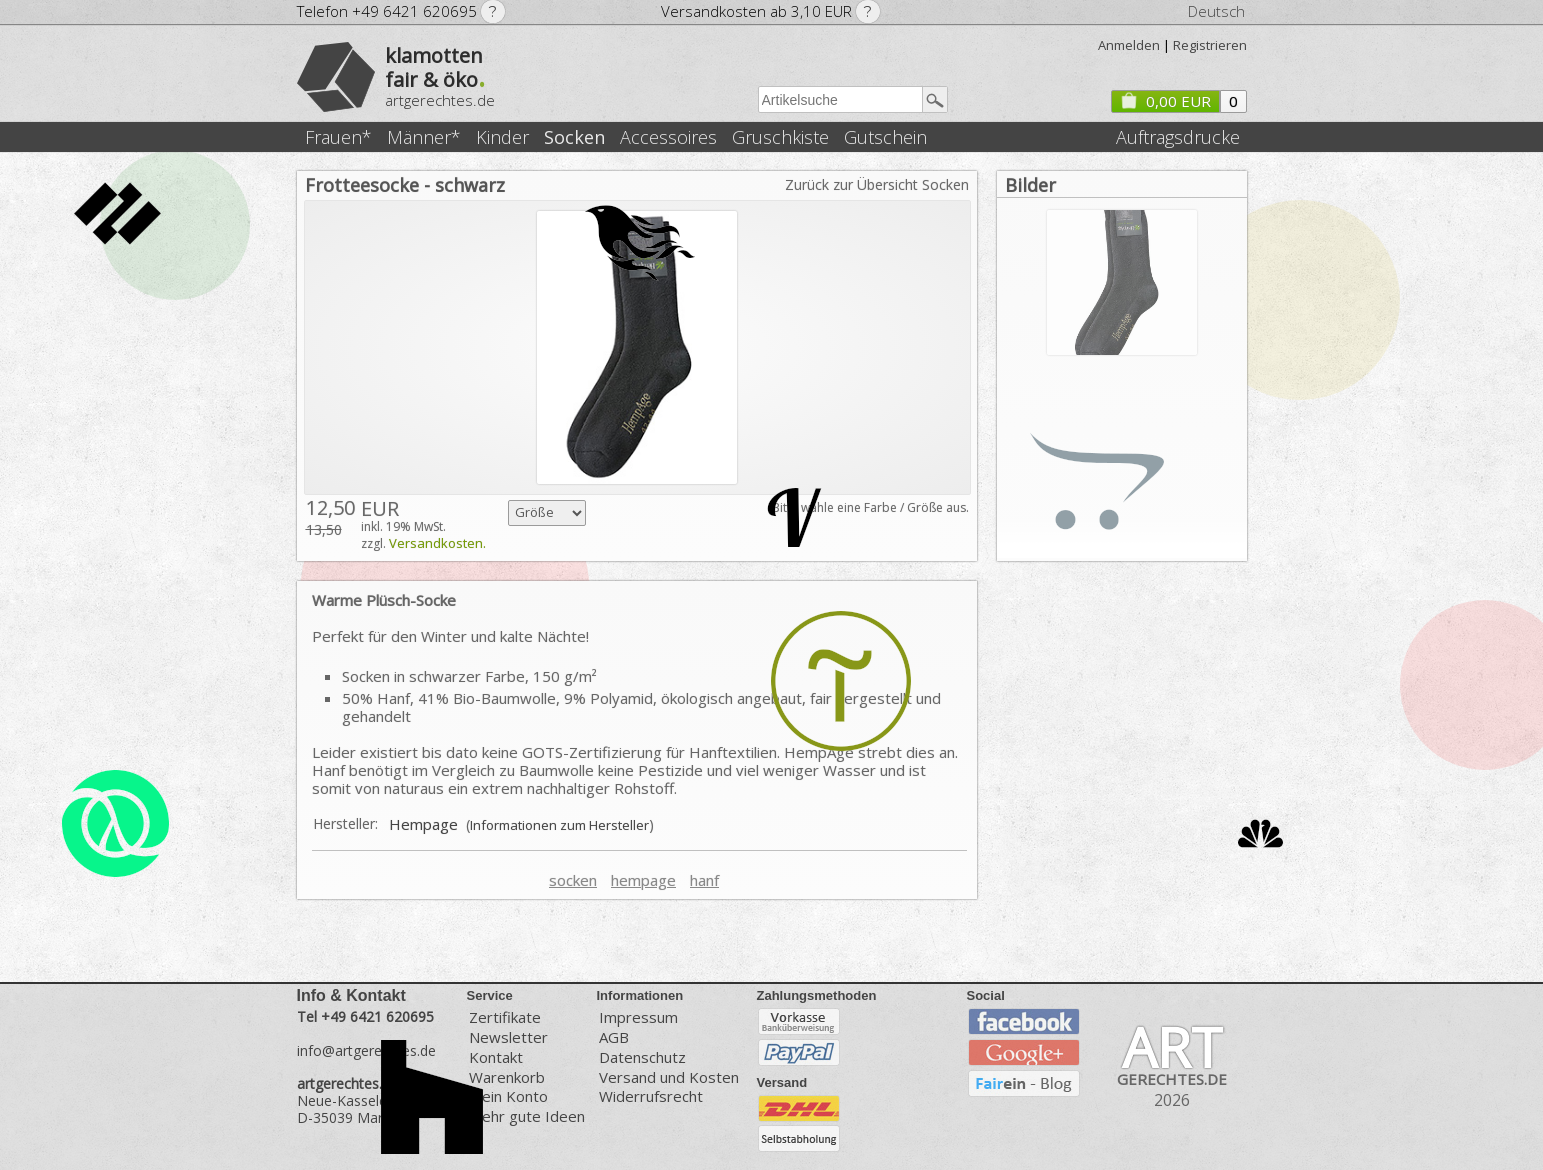 The image size is (1543, 1170). Describe the element at coordinates (794, 517) in the screenshot. I see `vala programming language logo` at that location.